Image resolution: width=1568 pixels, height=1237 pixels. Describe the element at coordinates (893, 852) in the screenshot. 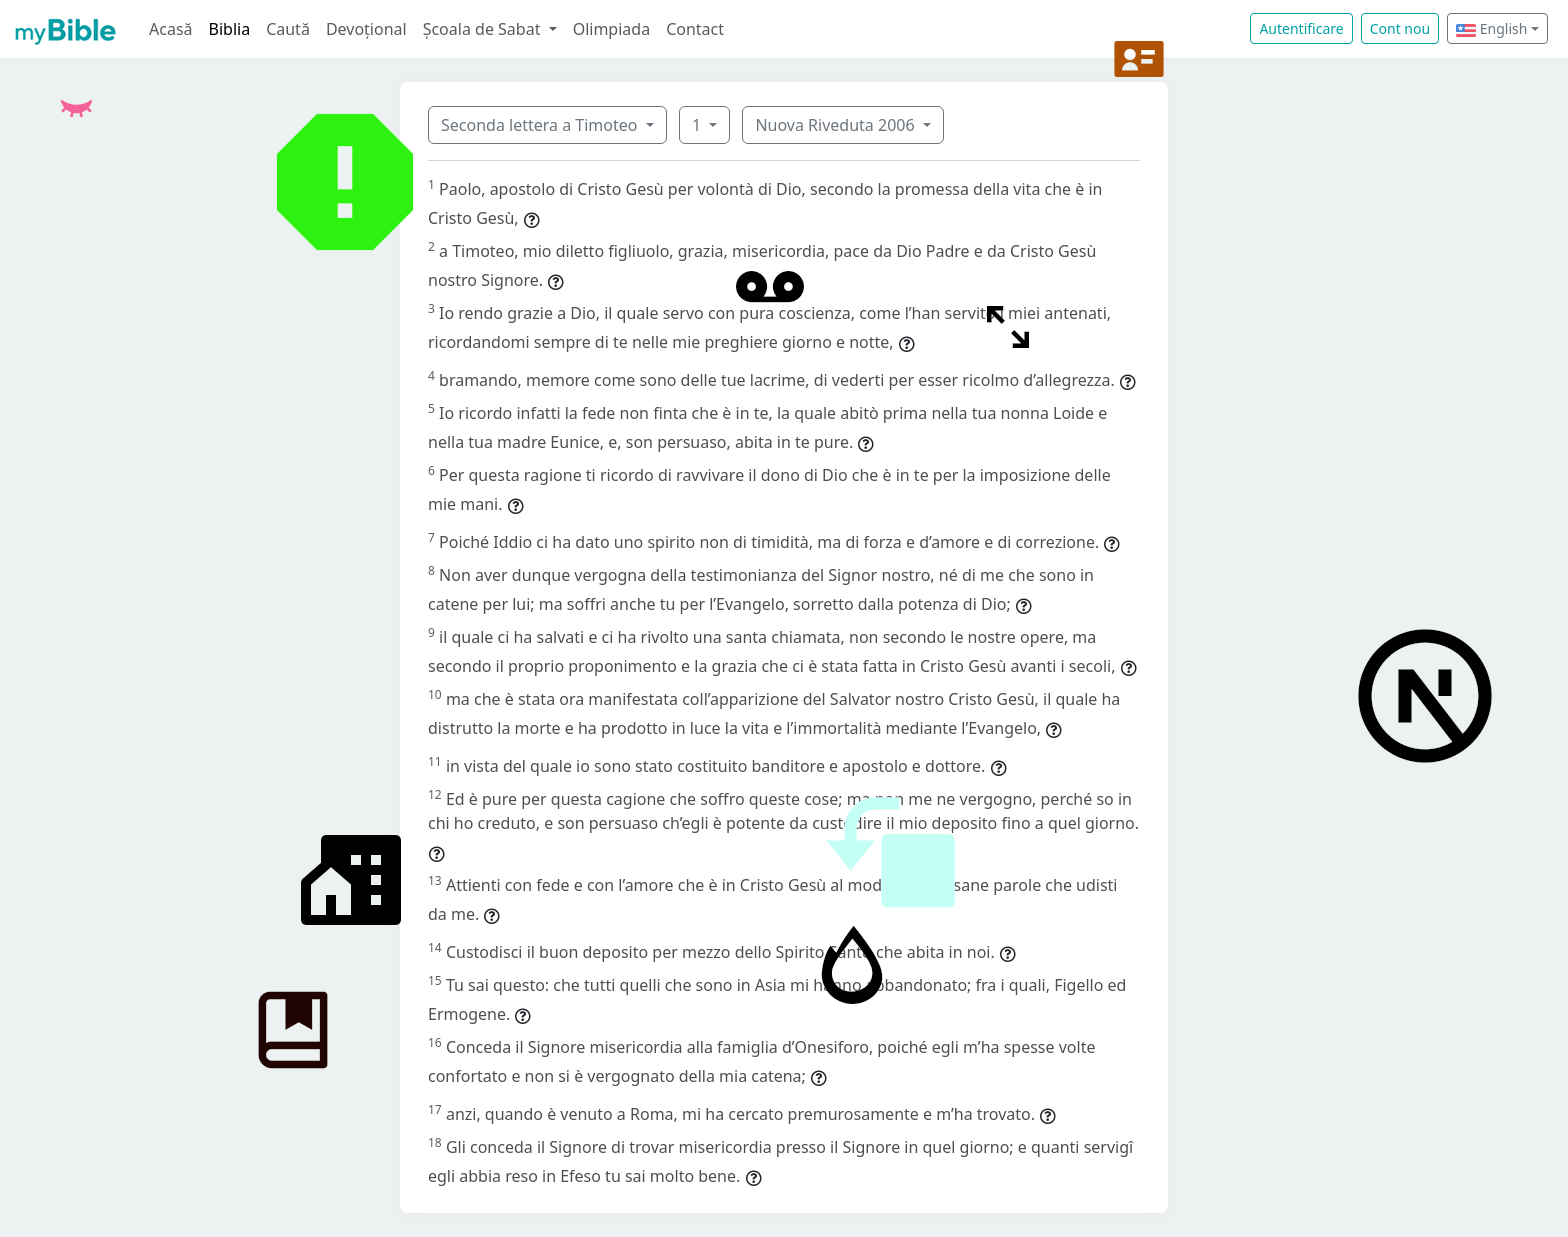

I see `rotate object counterclockwise` at that location.